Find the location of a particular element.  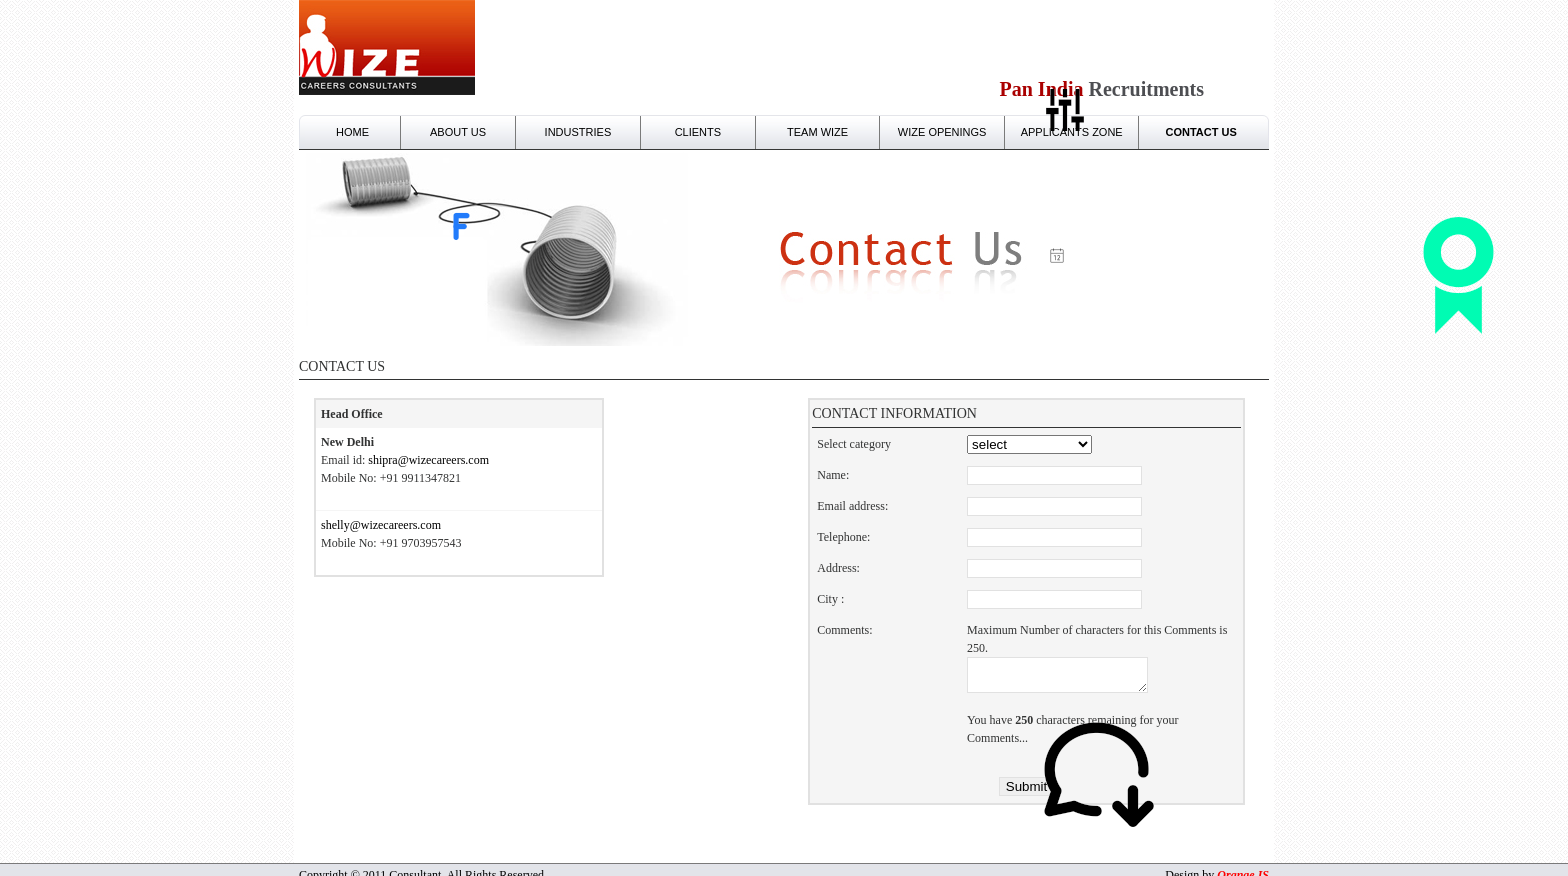

indicates a Facebook shortcut or link is located at coordinates (461, 226).